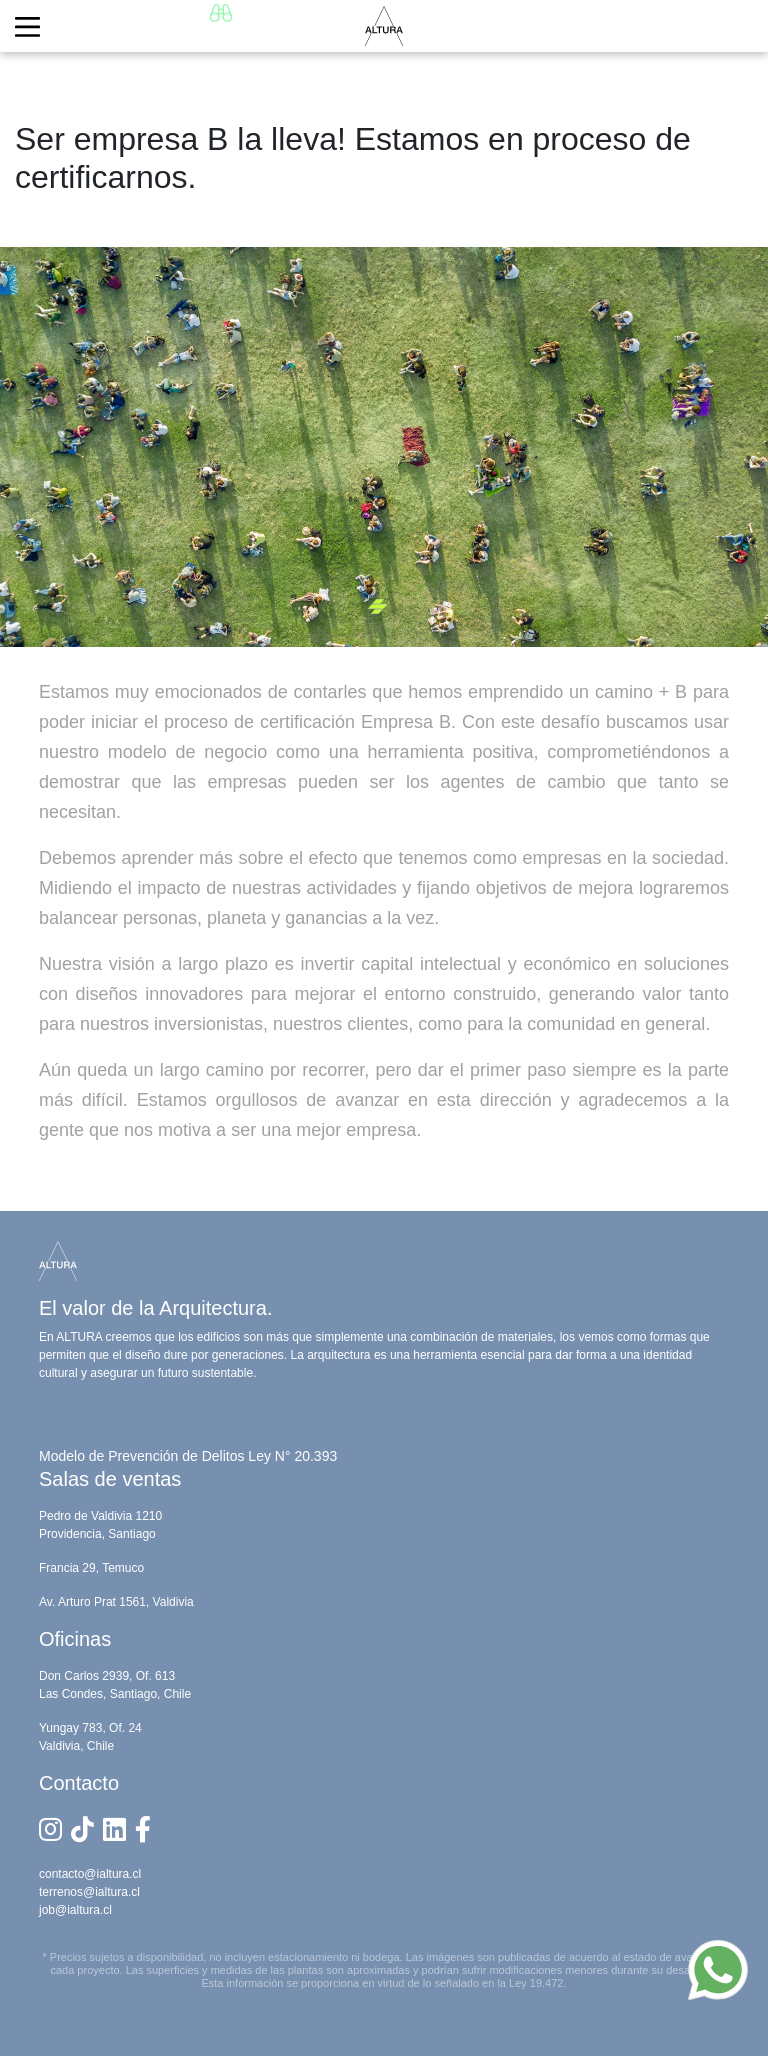 This screenshot has height=2056, width=768. What do you see at coordinates (221, 13) in the screenshot?
I see `search or explore content` at bounding box center [221, 13].